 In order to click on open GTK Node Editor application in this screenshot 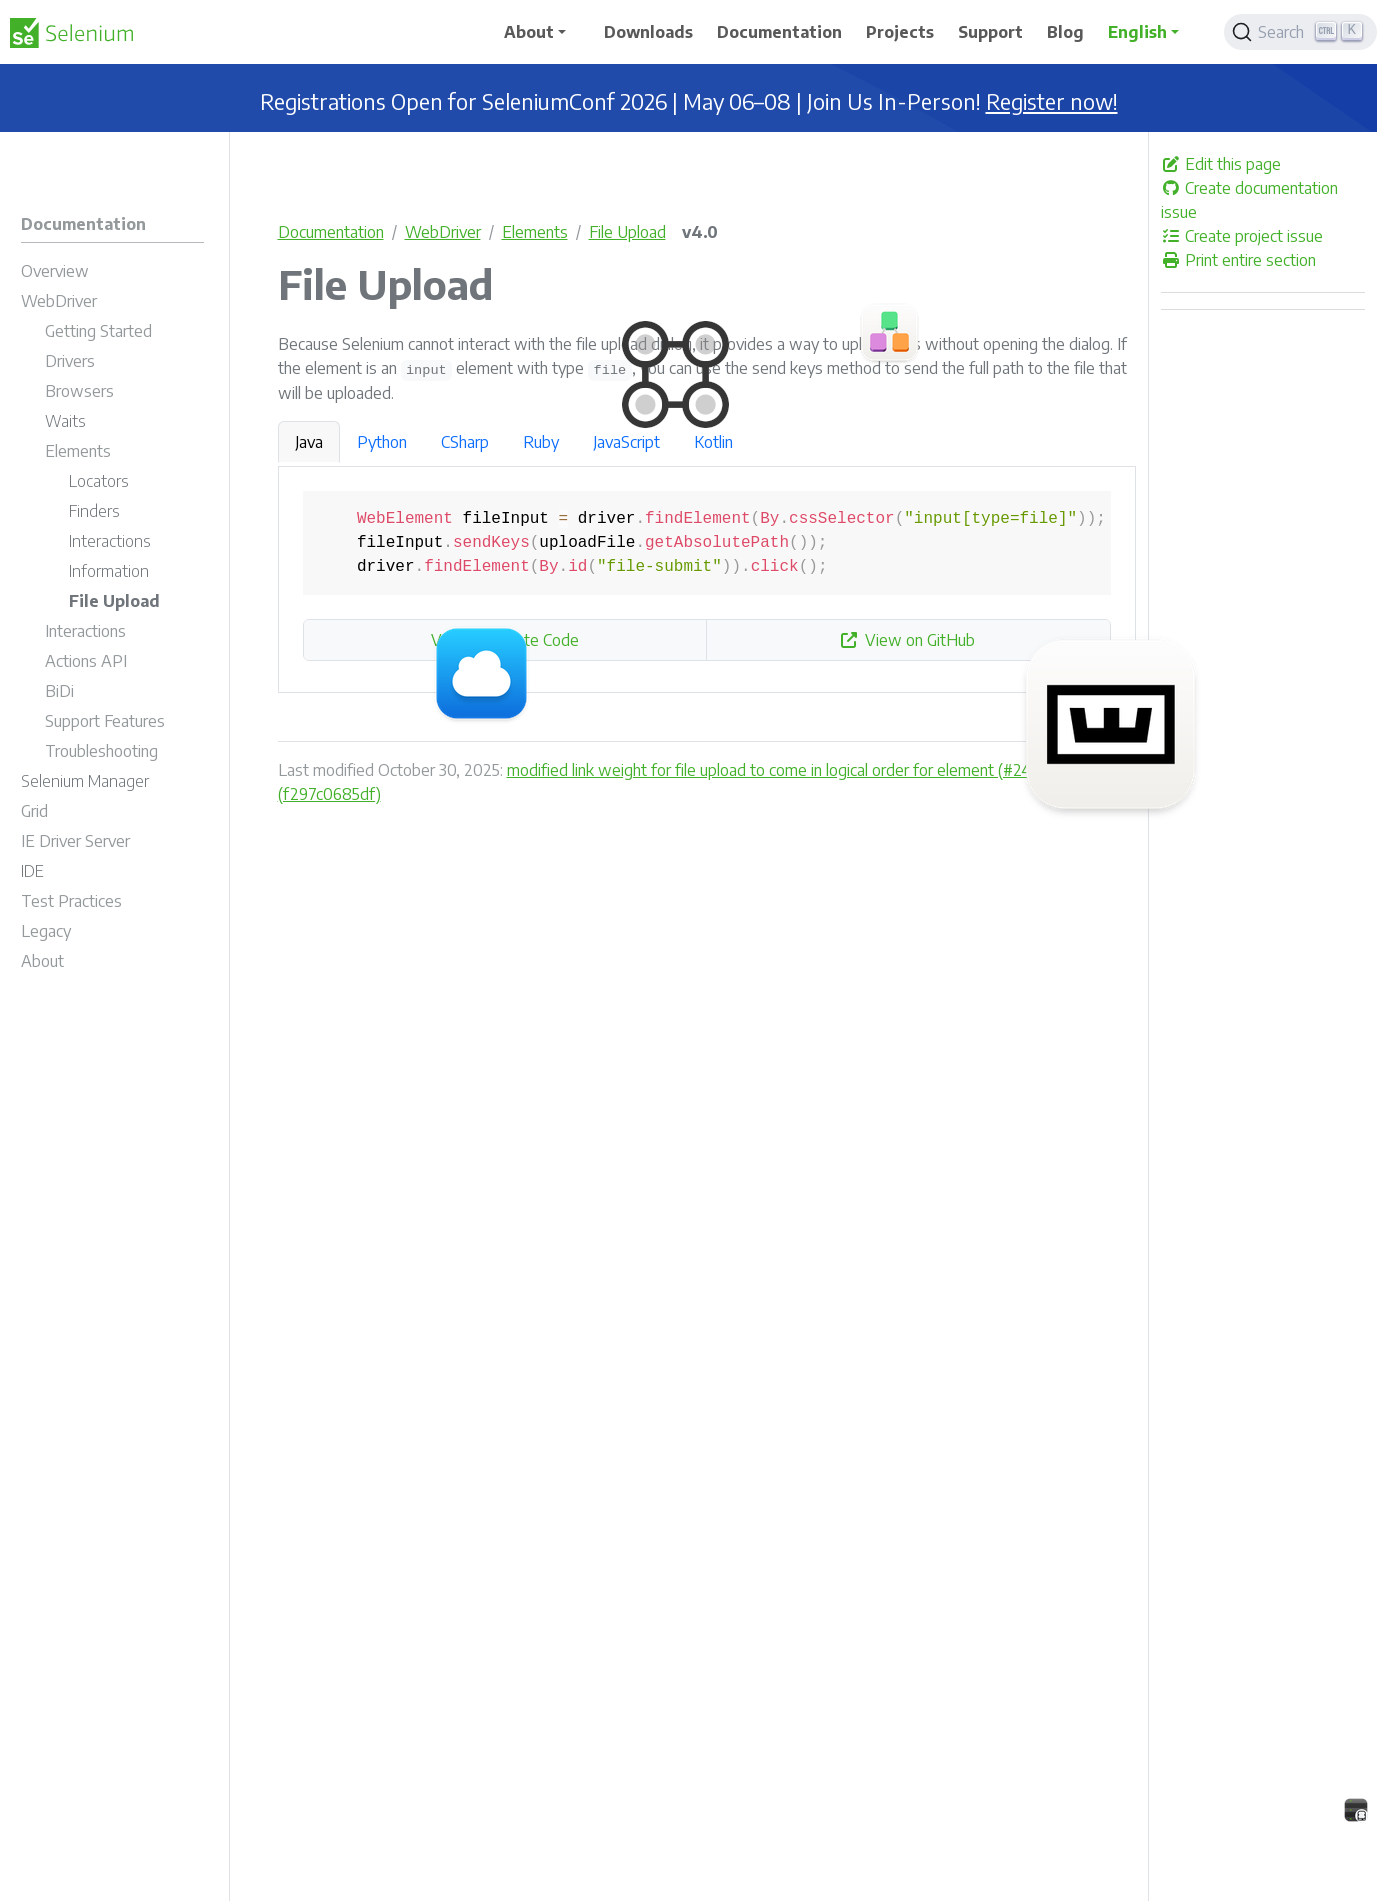, I will do `click(889, 332)`.